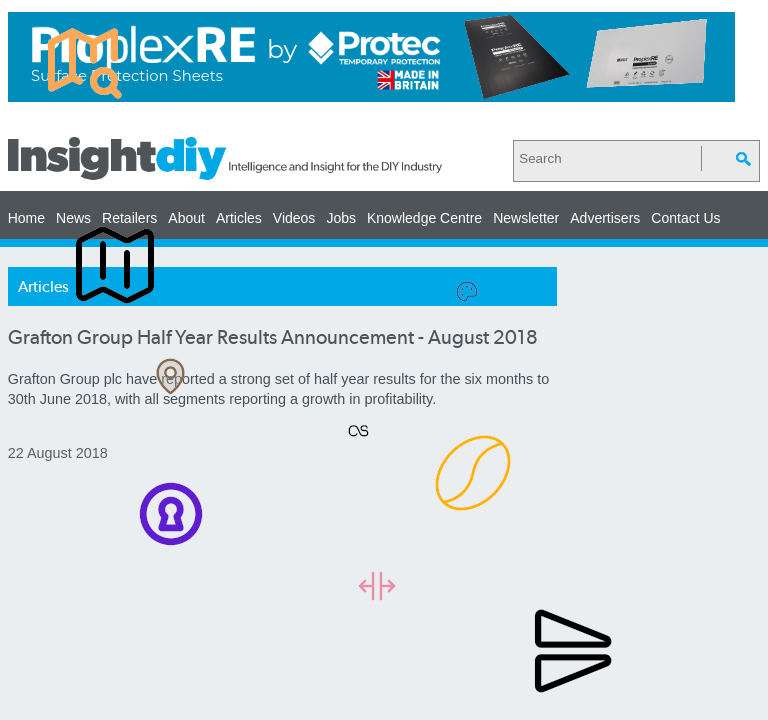 Image resolution: width=768 pixels, height=720 pixels. Describe the element at coordinates (473, 473) in the screenshot. I see `browse coffee shop locations` at that location.